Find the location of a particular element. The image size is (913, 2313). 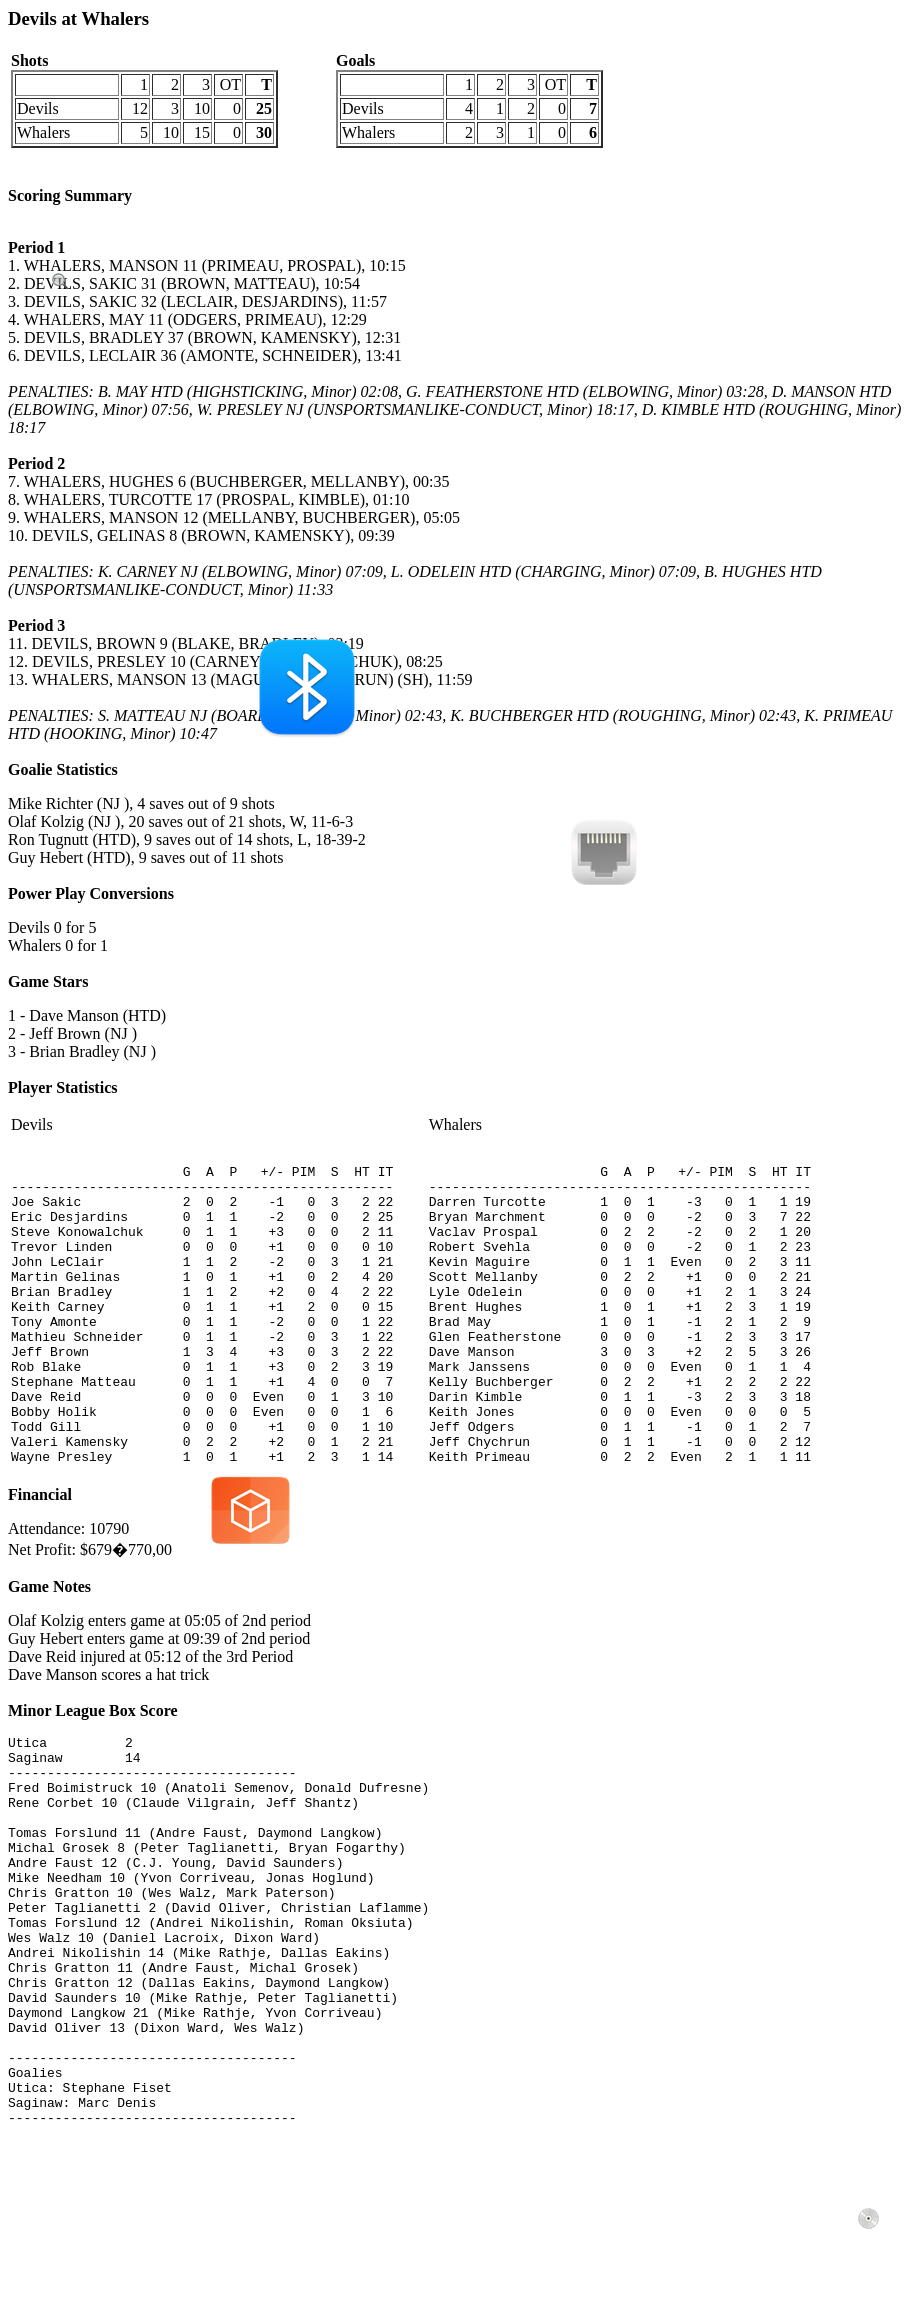

configure audio video bridging network settings is located at coordinates (604, 852).